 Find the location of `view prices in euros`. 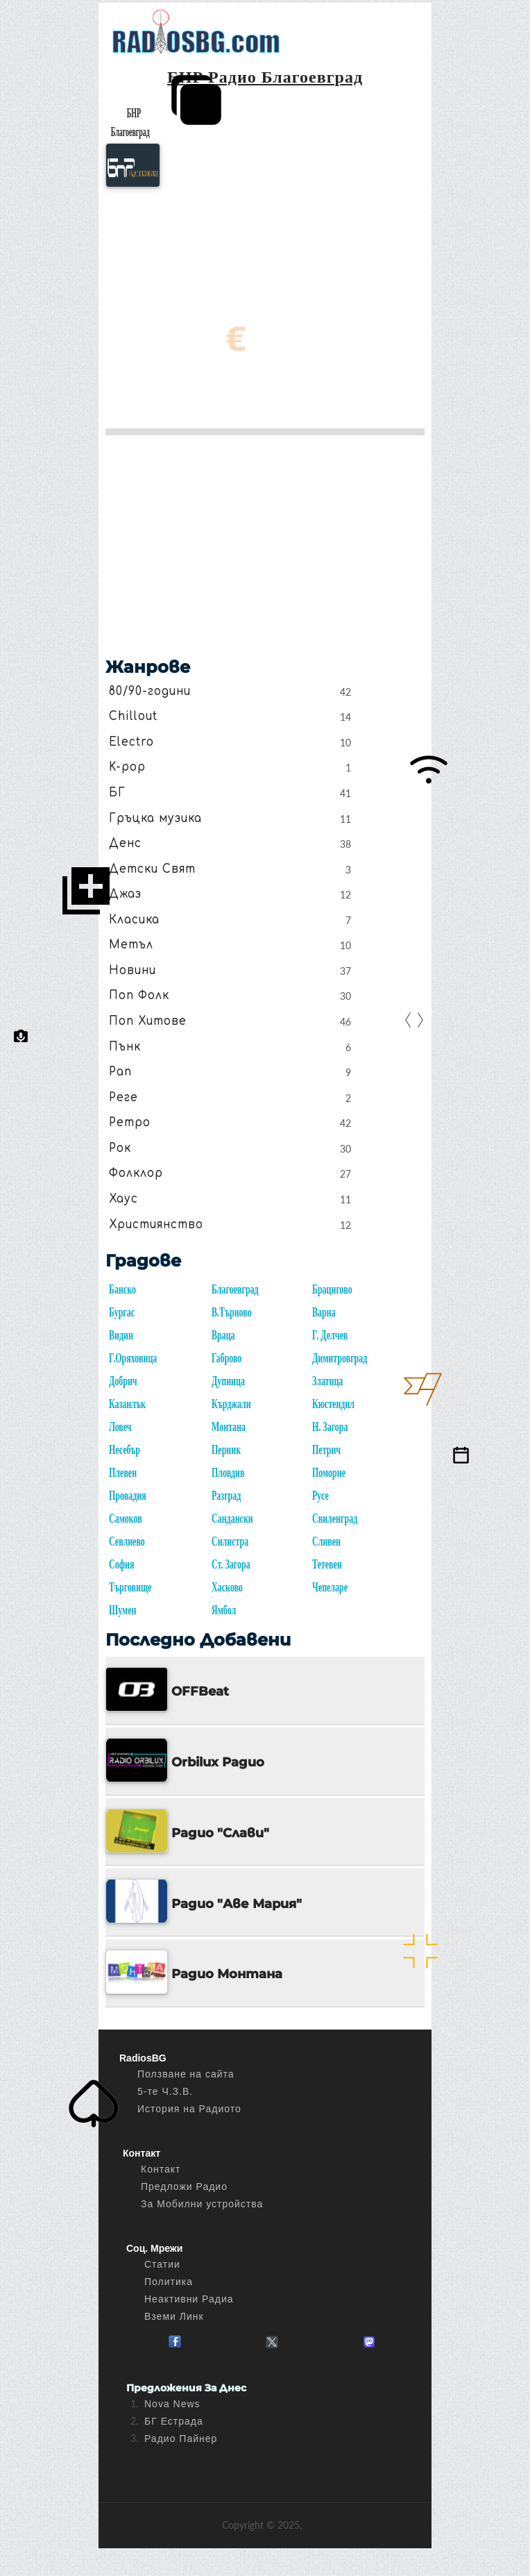

view prices in euros is located at coordinates (236, 339).